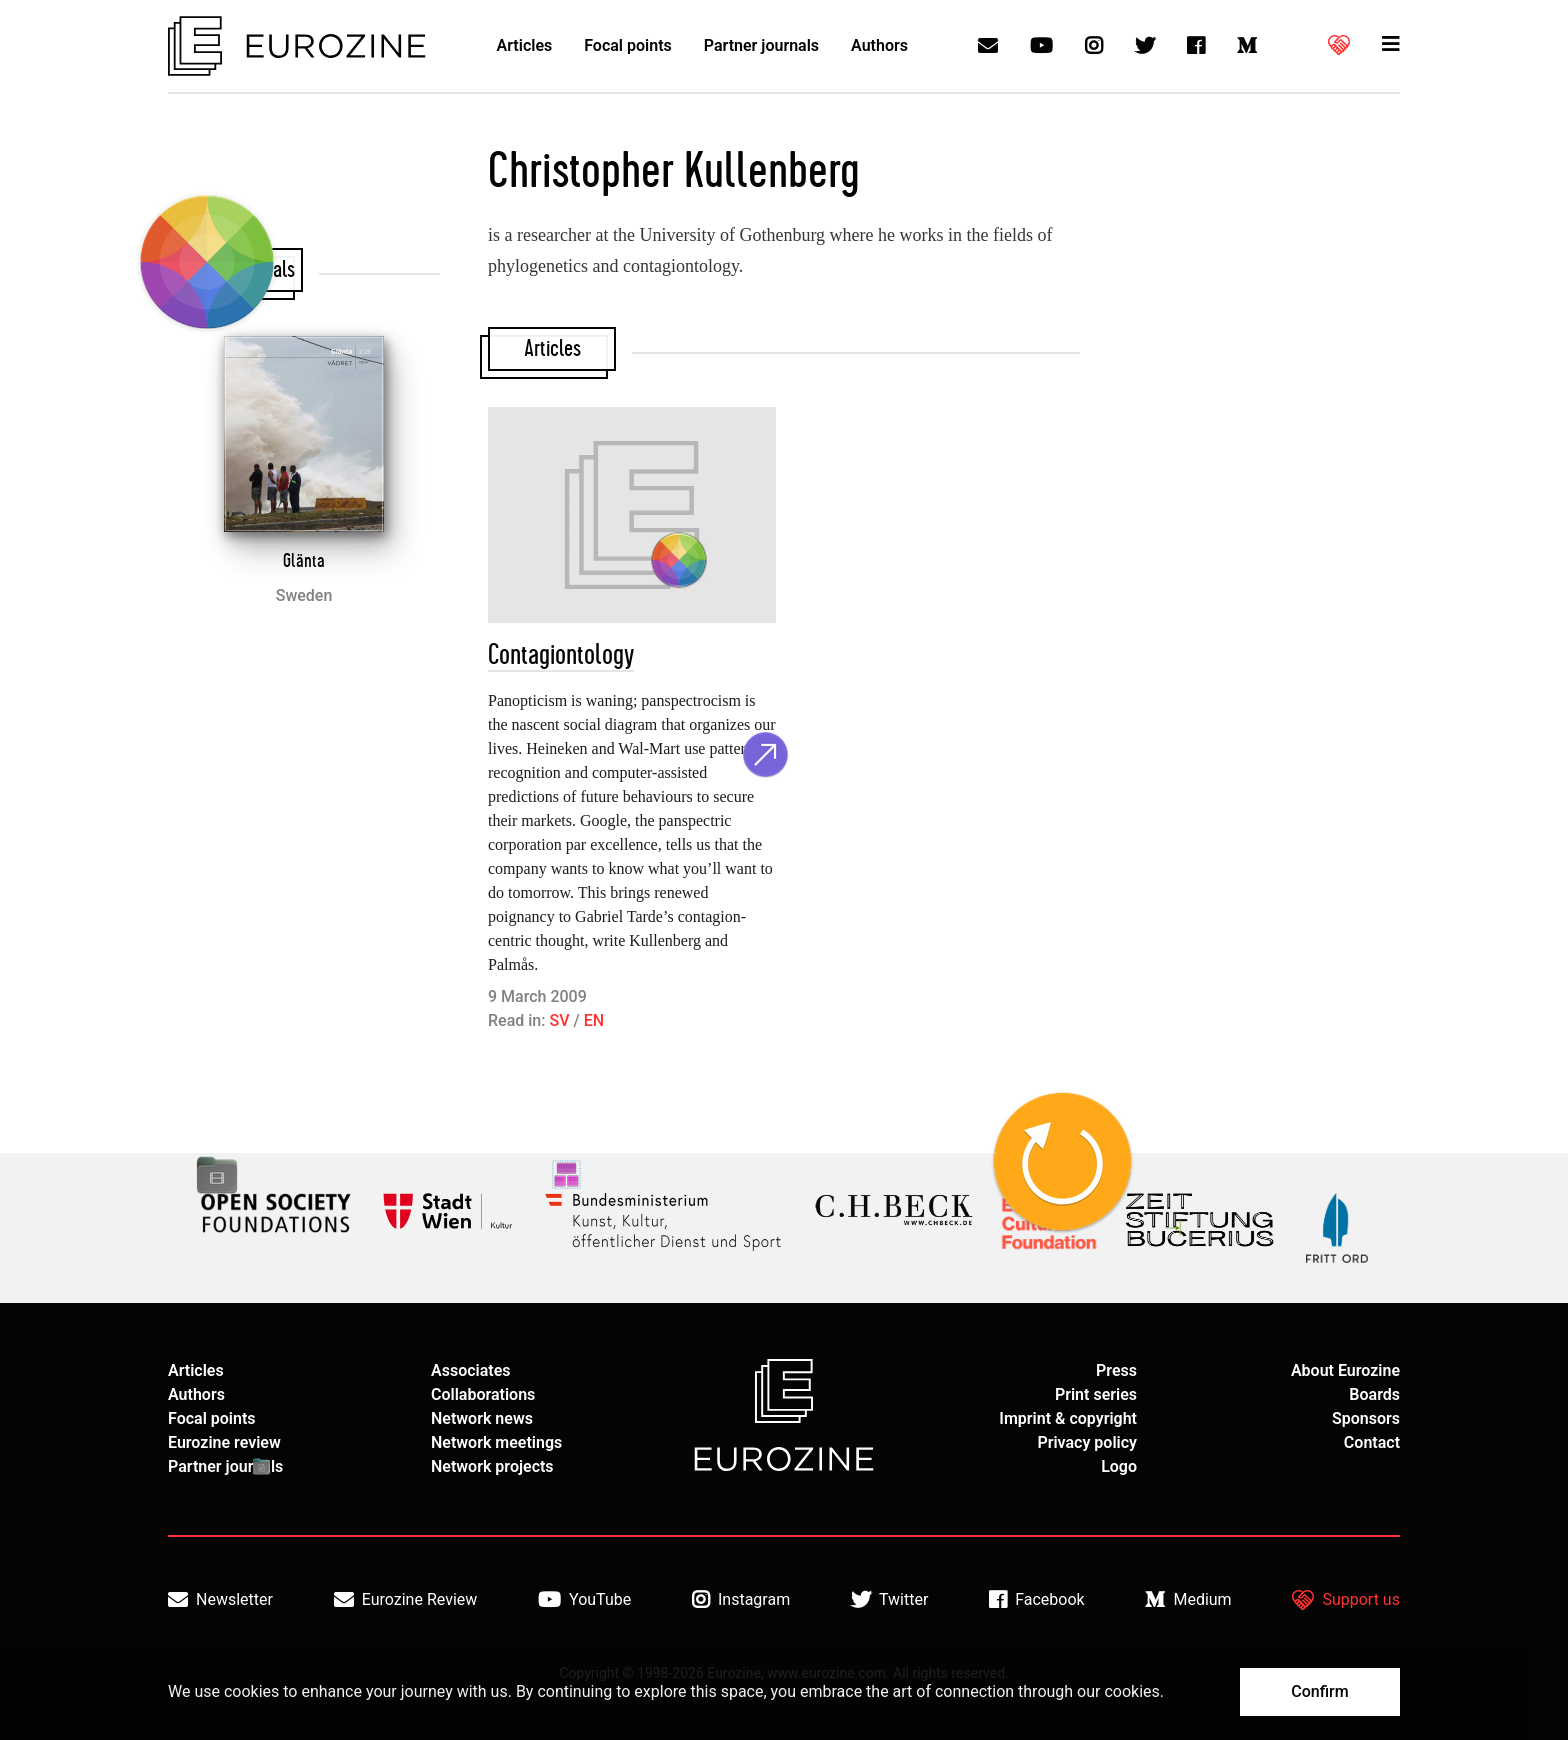 Image resolution: width=1568 pixels, height=1740 pixels. What do you see at coordinates (566, 1174) in the screenshot?
I see `select all items in the current view` at bounding box center [566, 1174].